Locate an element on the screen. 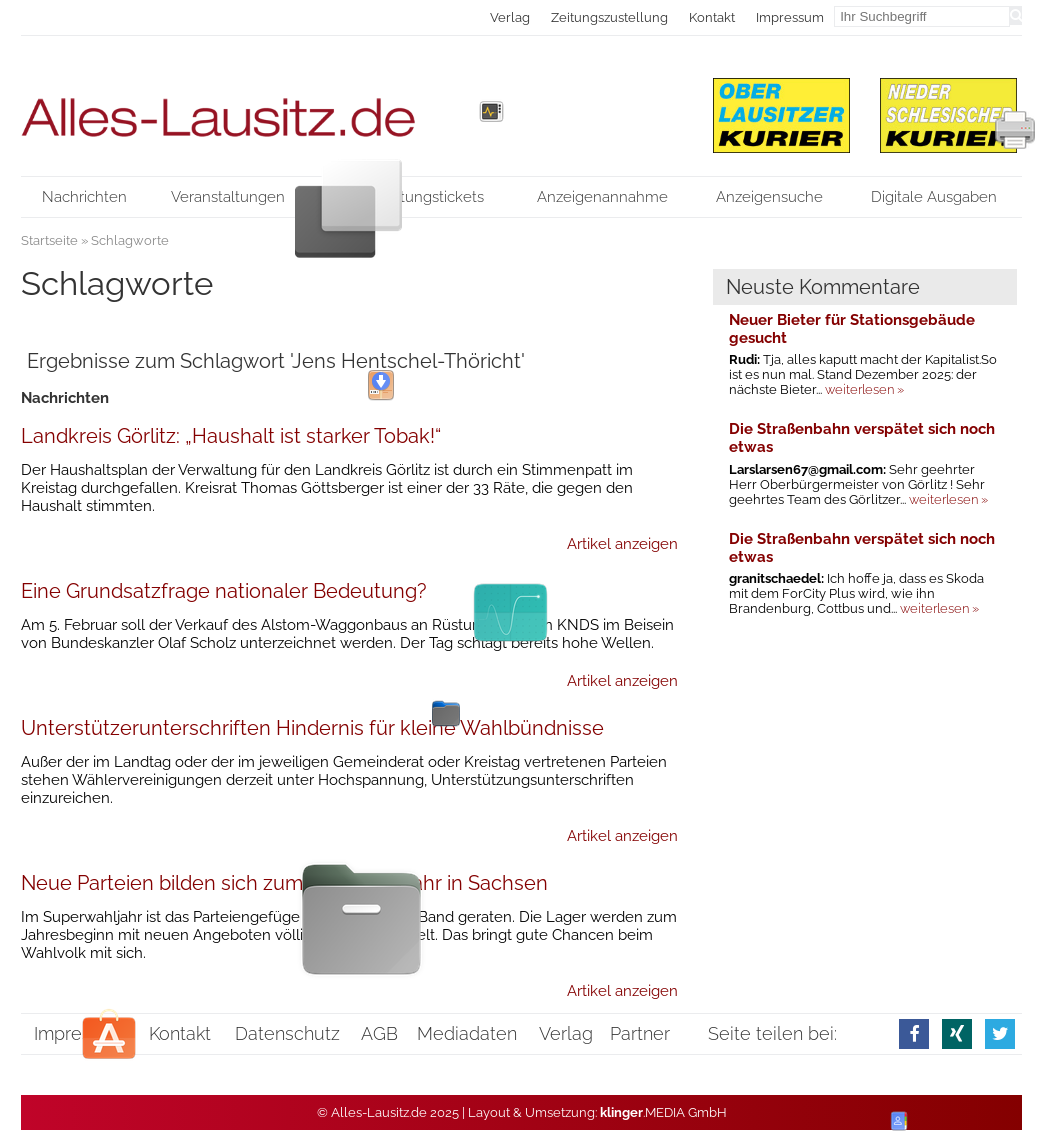  open the contacts app is located at coordinates (899, 1121).